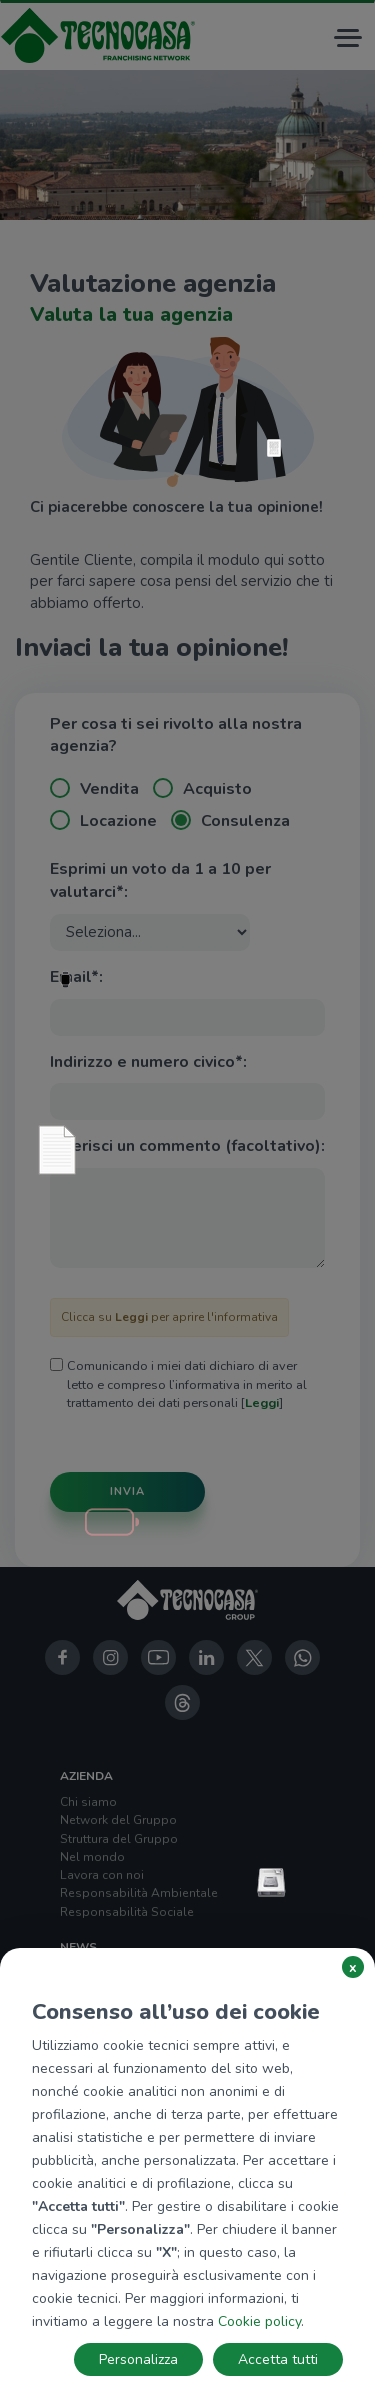  Describe the element at coordinates (271, 1882) in the screenshot. I see `mount or access a disk image file` at that location.